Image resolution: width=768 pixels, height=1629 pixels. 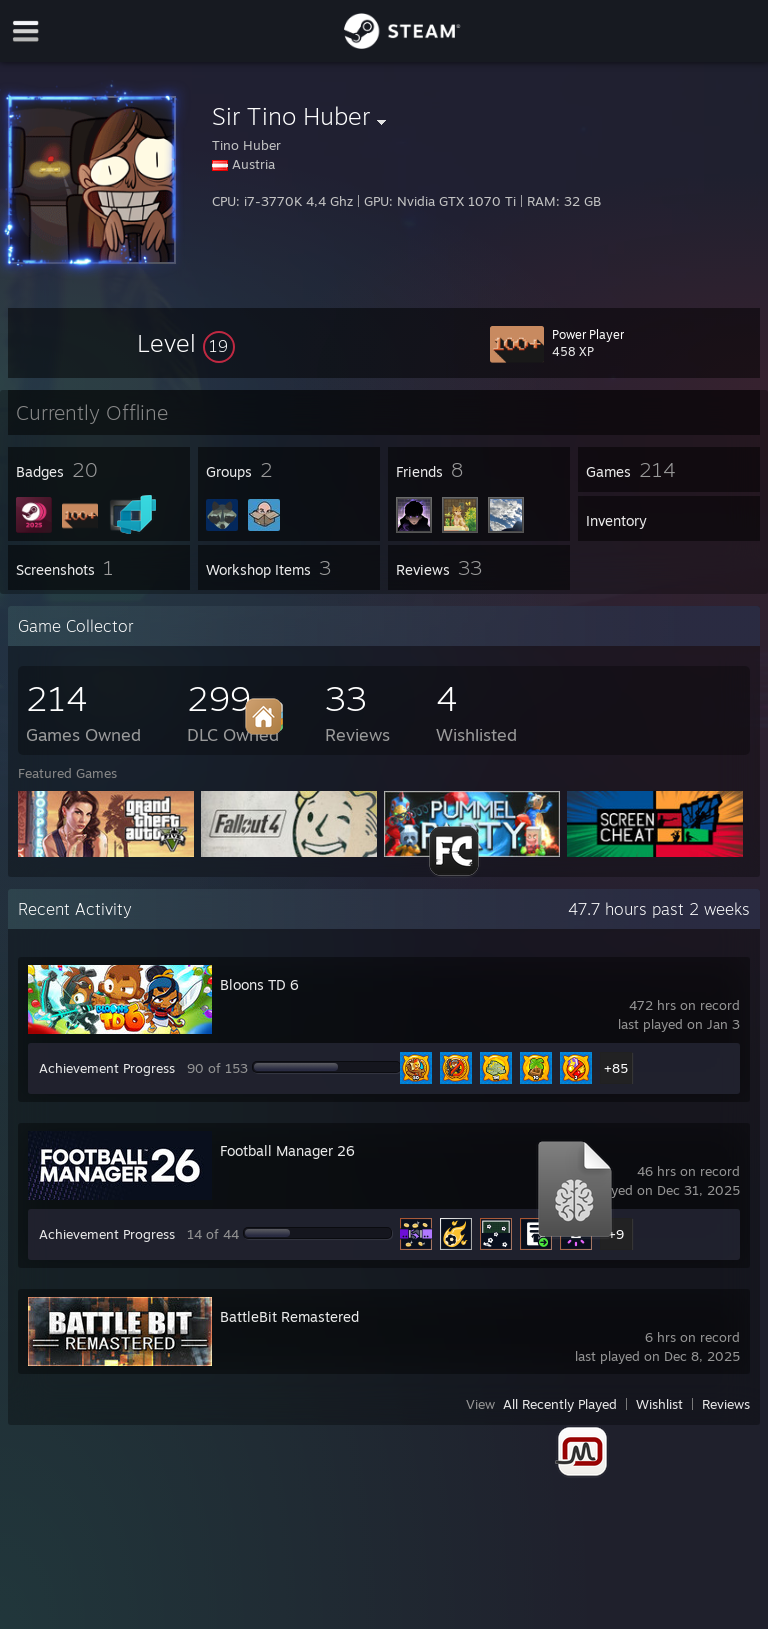 I want to click on open visualblend application, so click(x=136, y=514).